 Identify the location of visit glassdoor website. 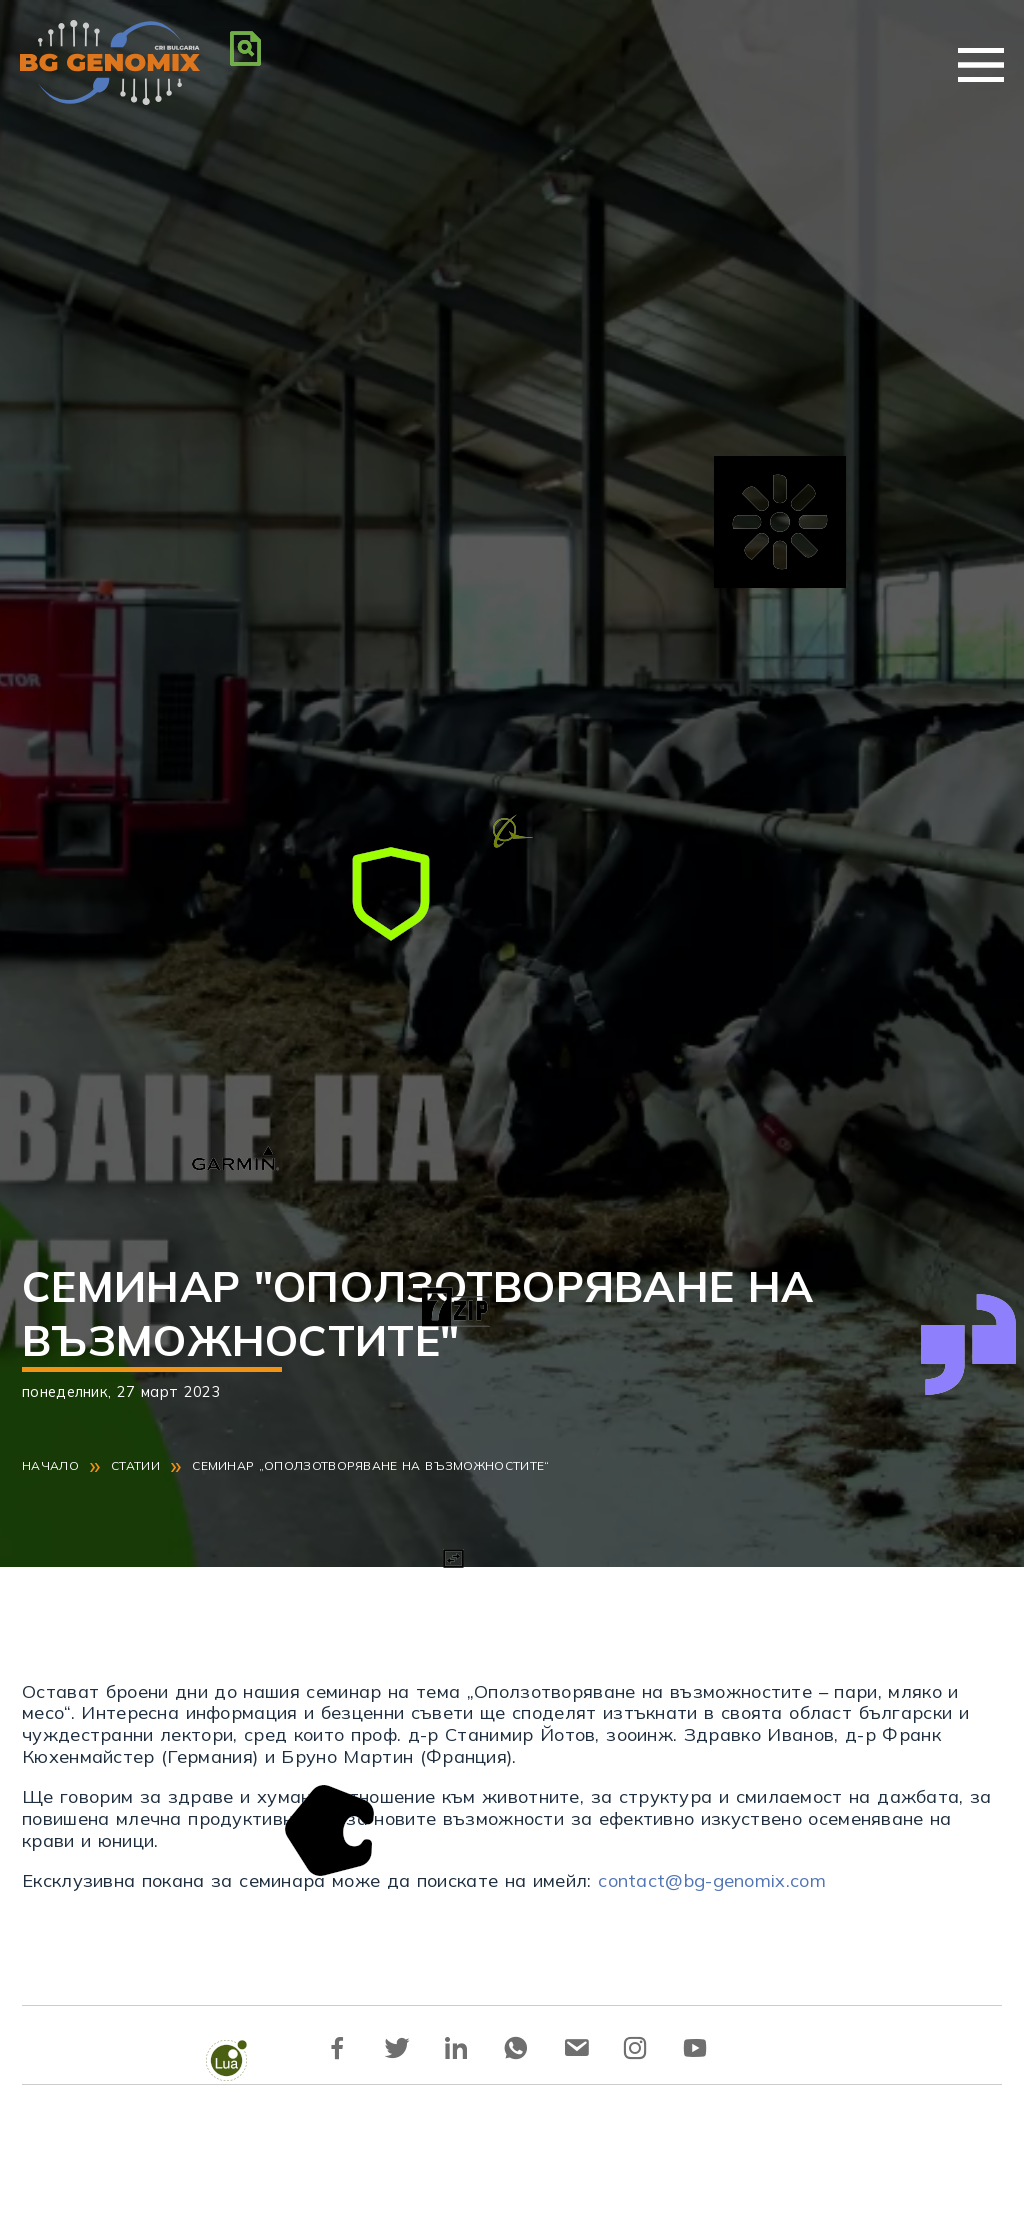
(968, 1344).